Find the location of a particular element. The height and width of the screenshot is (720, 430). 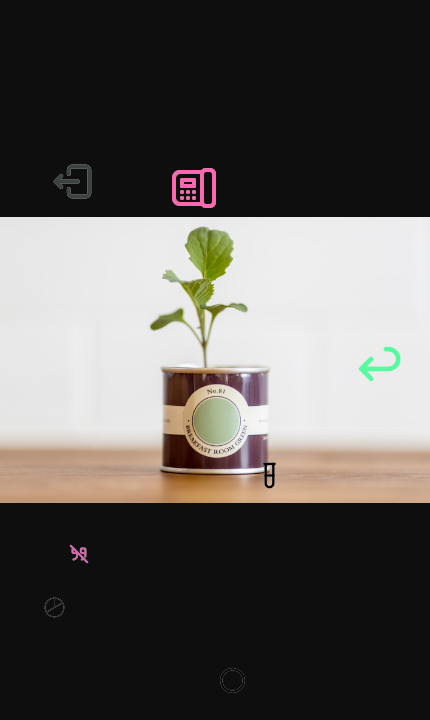

view analytics or statistics breakdown is located at coordinates (54, 607).